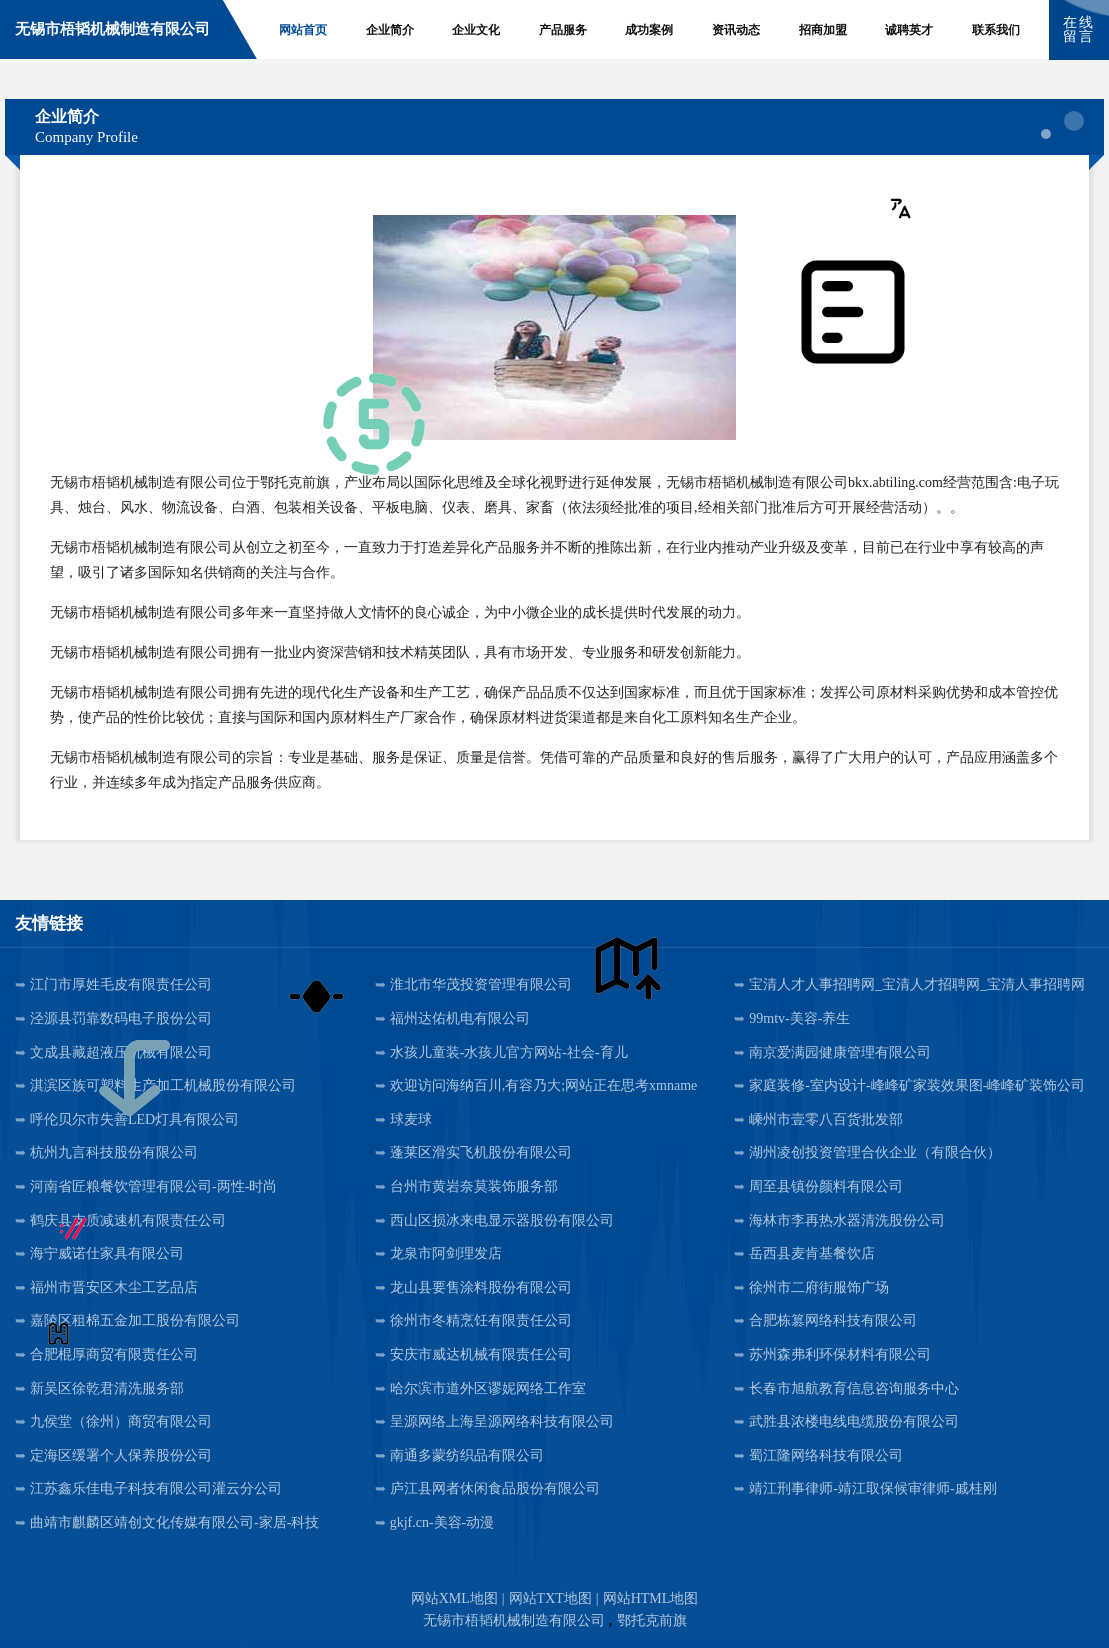 The height and width of the screenshot is (1648, 1109). I want to click on switch to Japanese katakana input, so click(900, 208).